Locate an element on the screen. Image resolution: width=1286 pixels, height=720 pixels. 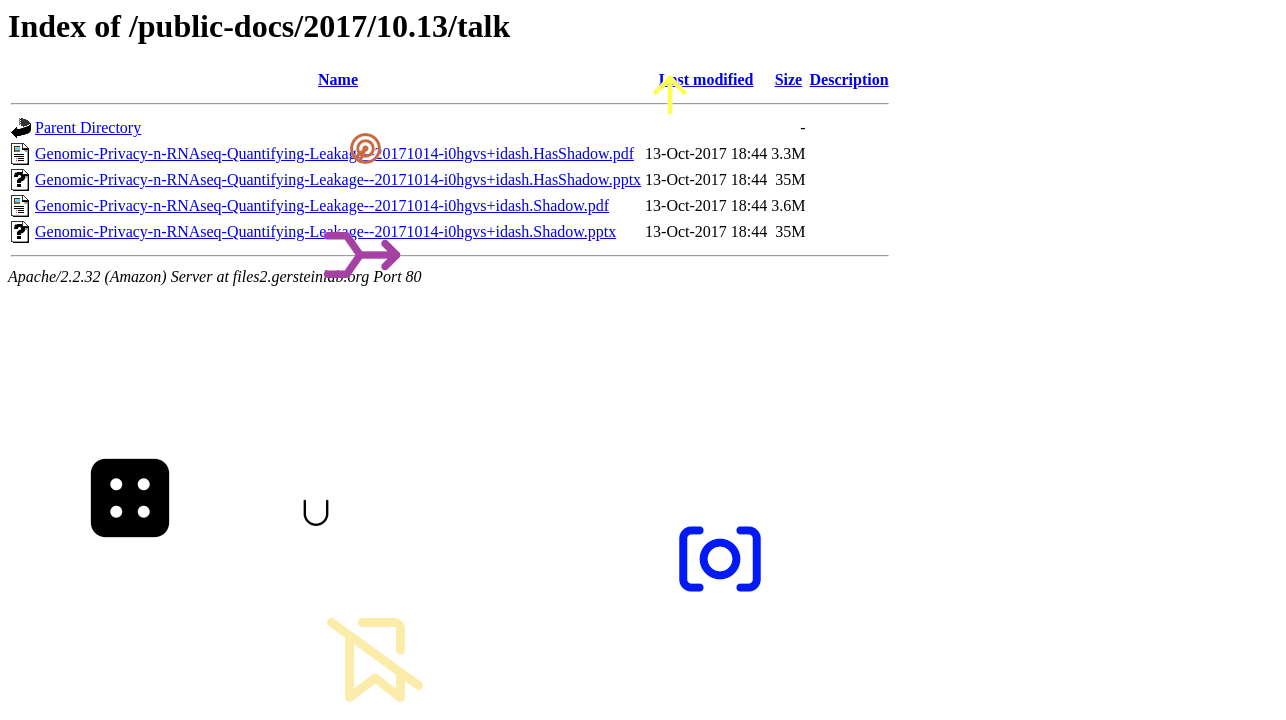
access camera or photo capture settings is located at coordinates (720, 559).